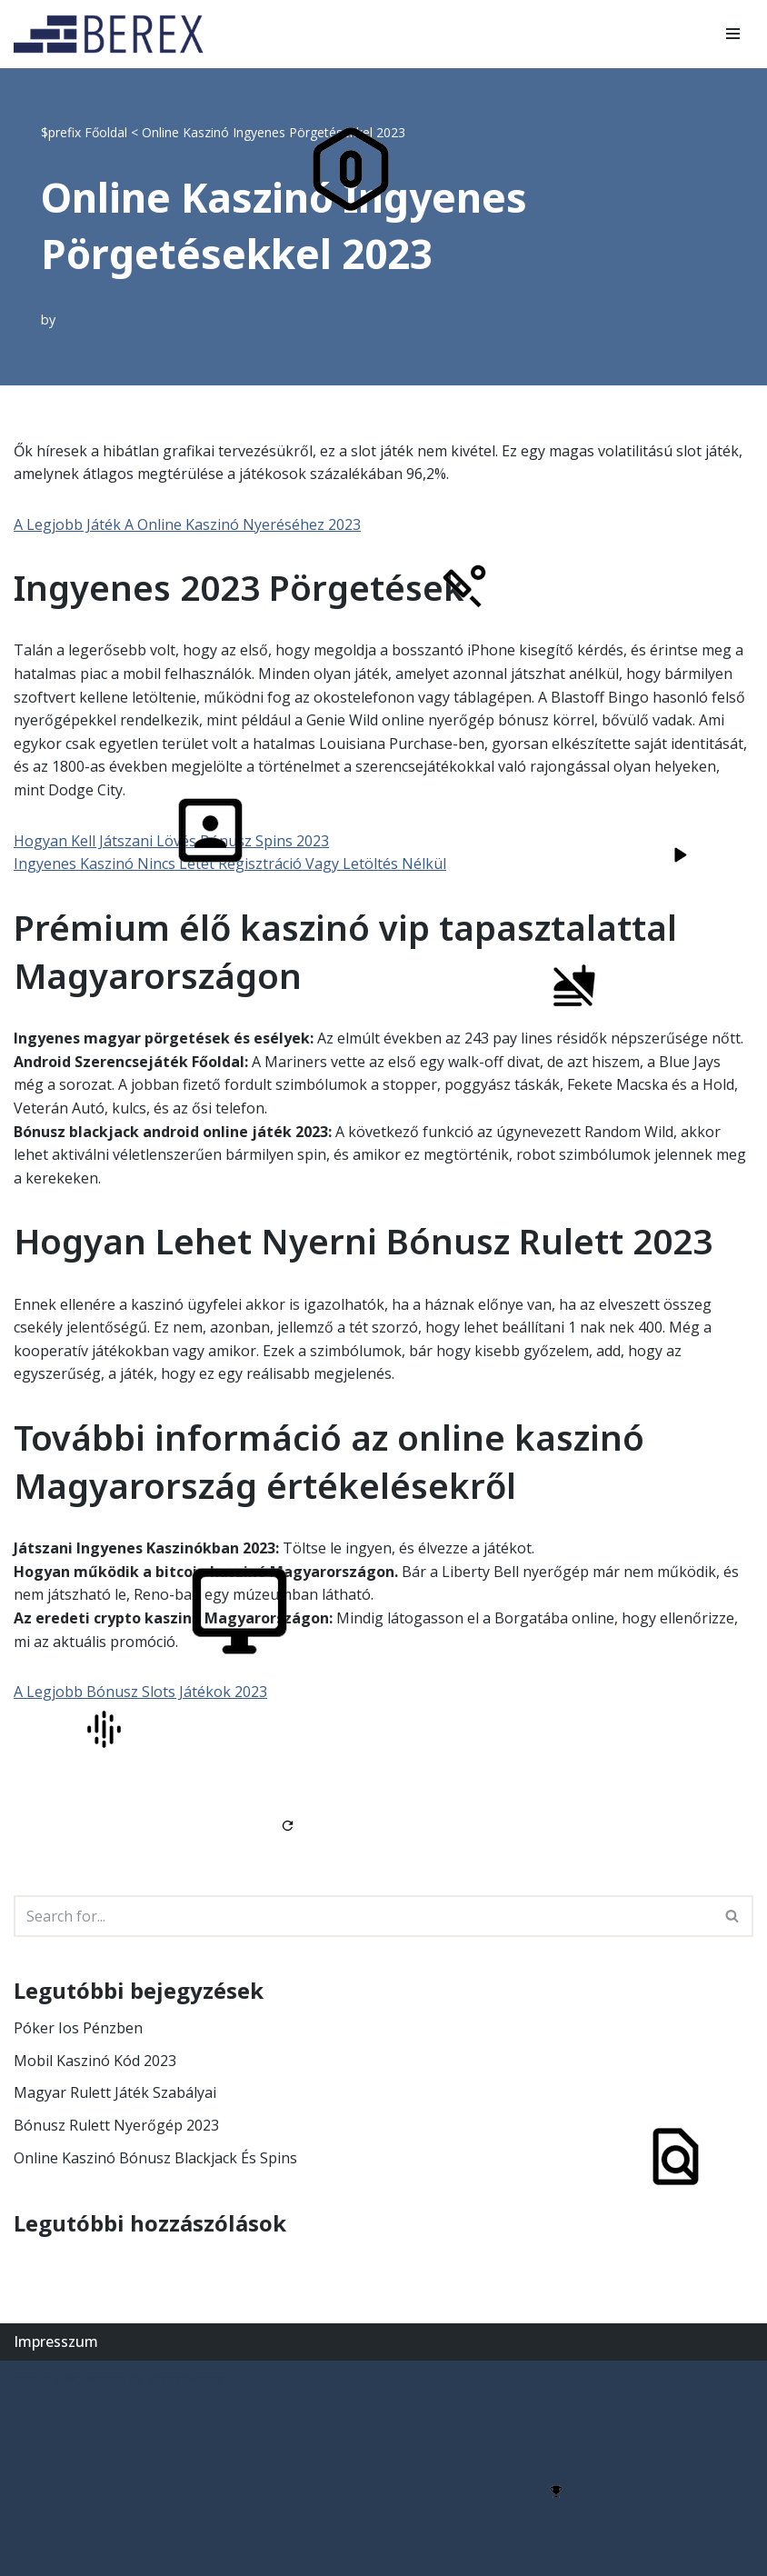 This screenshot has height=2576, width=767. I want to click on refresh or reload the current page, so click(287, 1825).